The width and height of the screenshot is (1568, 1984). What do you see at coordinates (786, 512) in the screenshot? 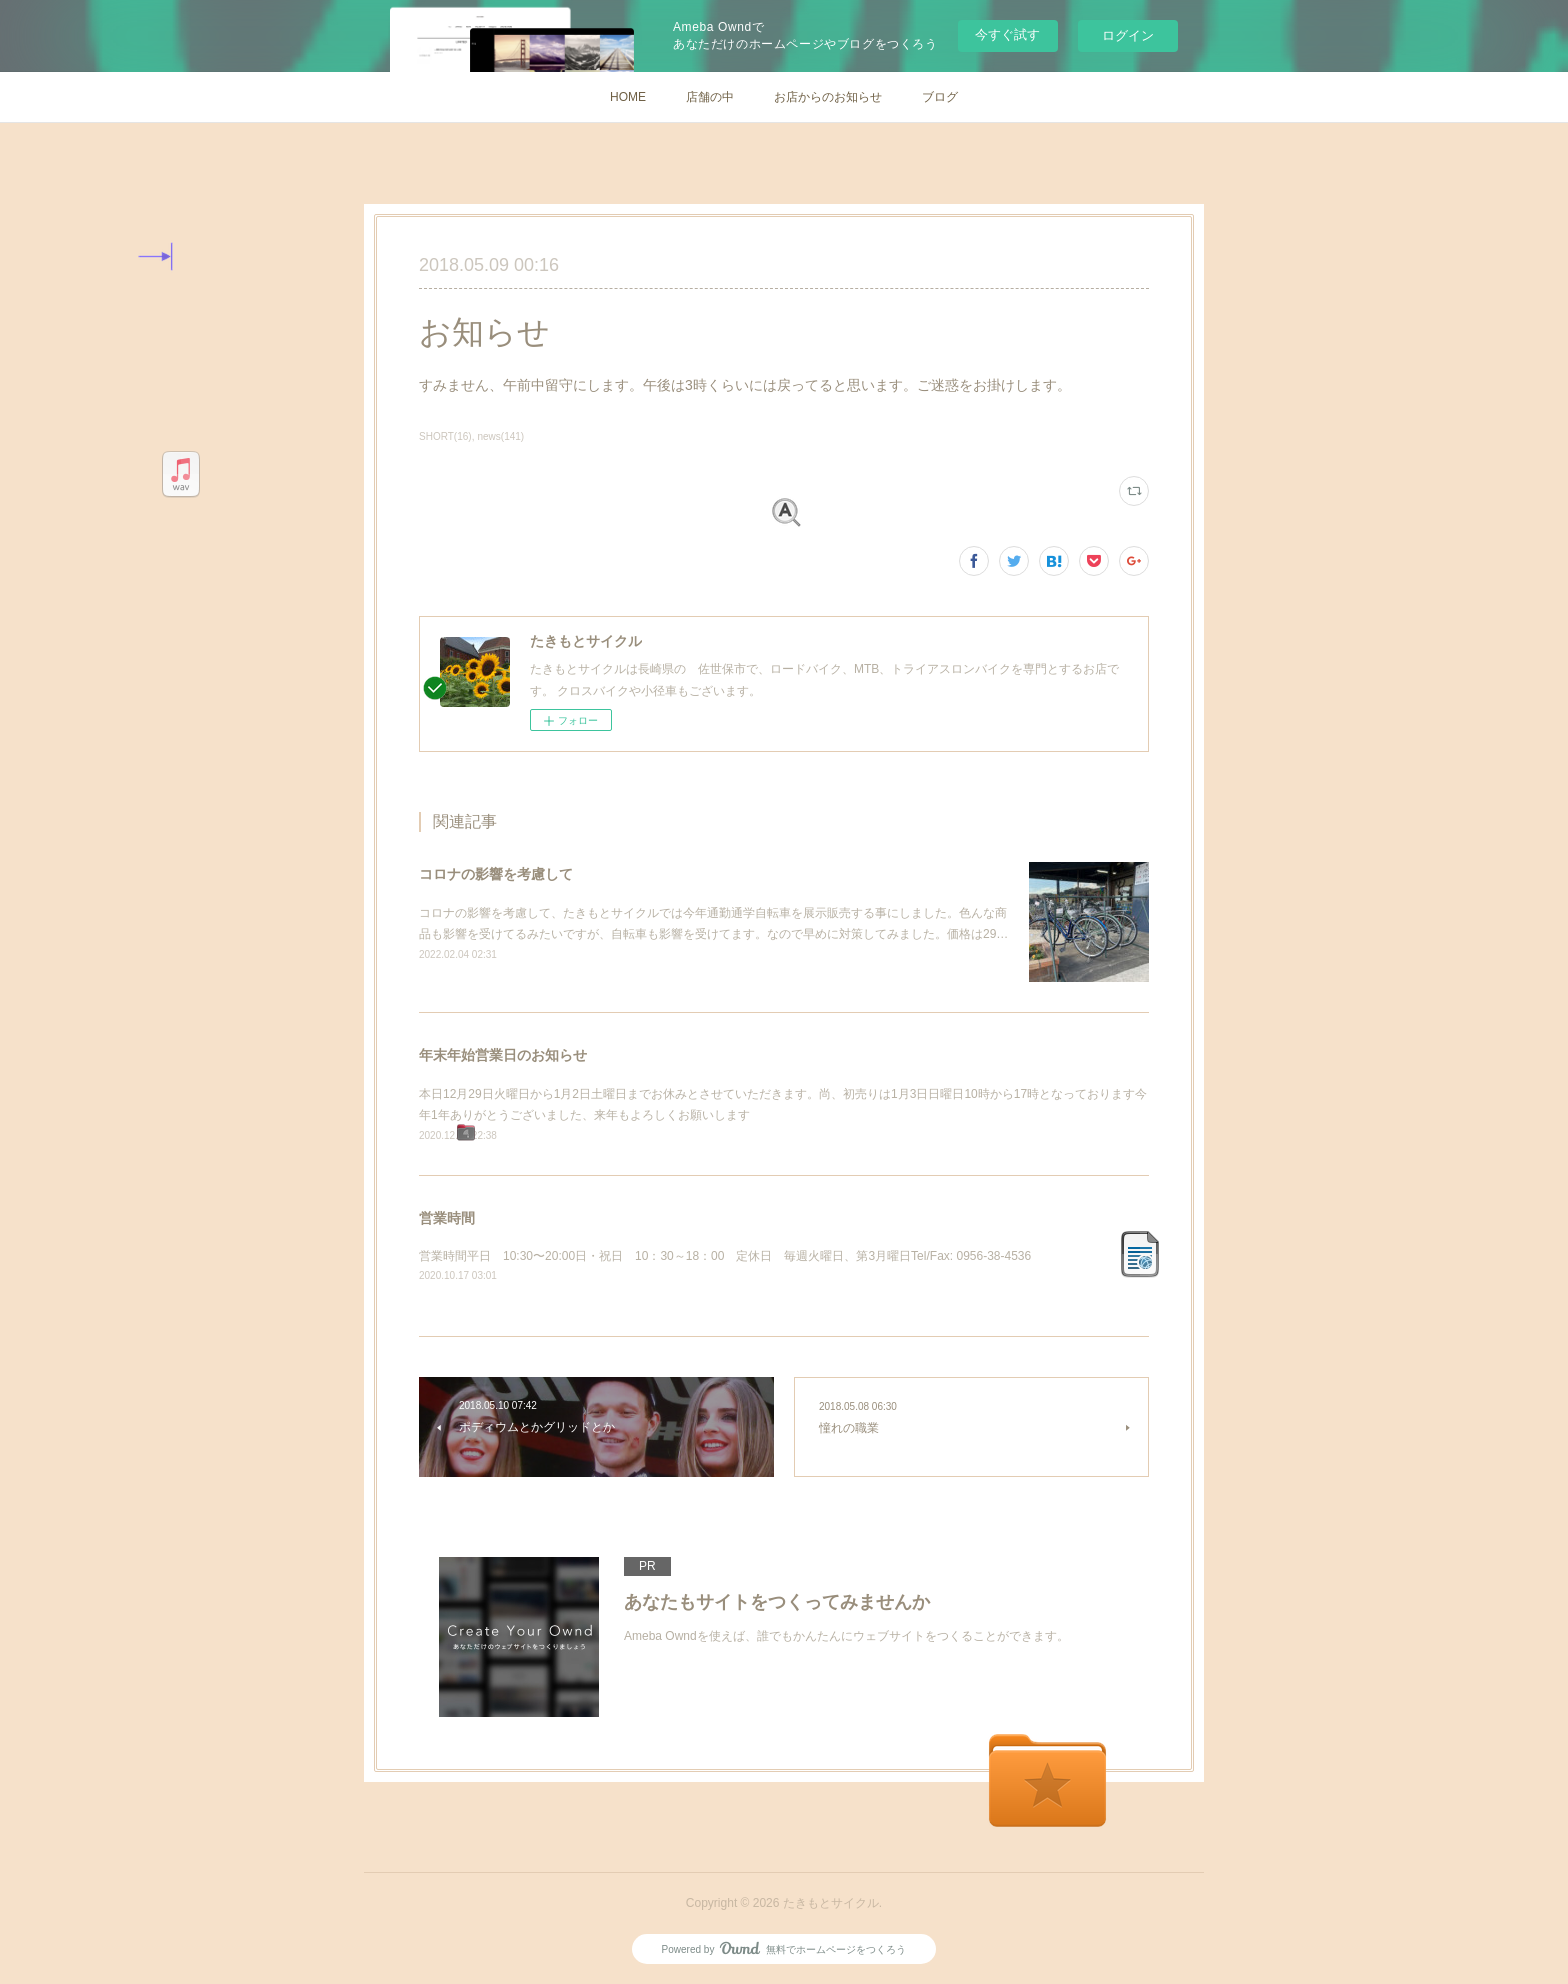
I see `search for files or documents` at bounding box center [786, 512].